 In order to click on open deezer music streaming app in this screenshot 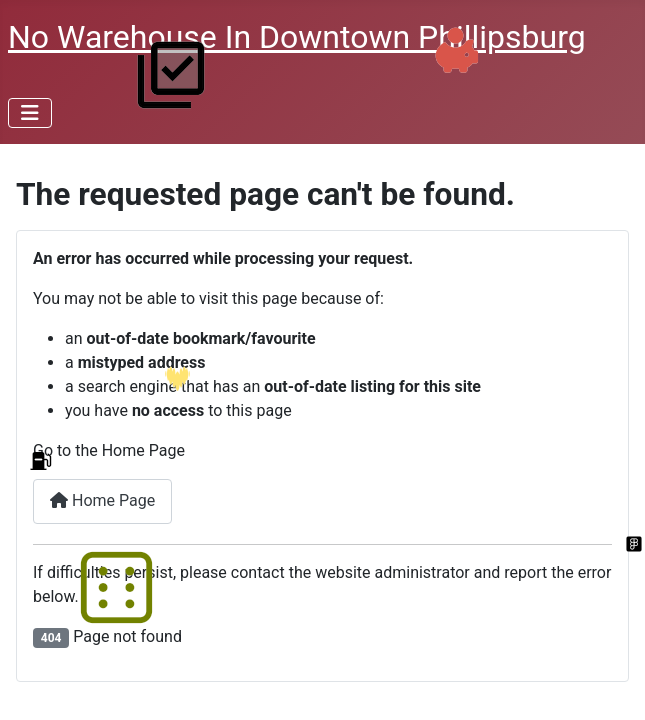, I will do `click(177, 378)`.